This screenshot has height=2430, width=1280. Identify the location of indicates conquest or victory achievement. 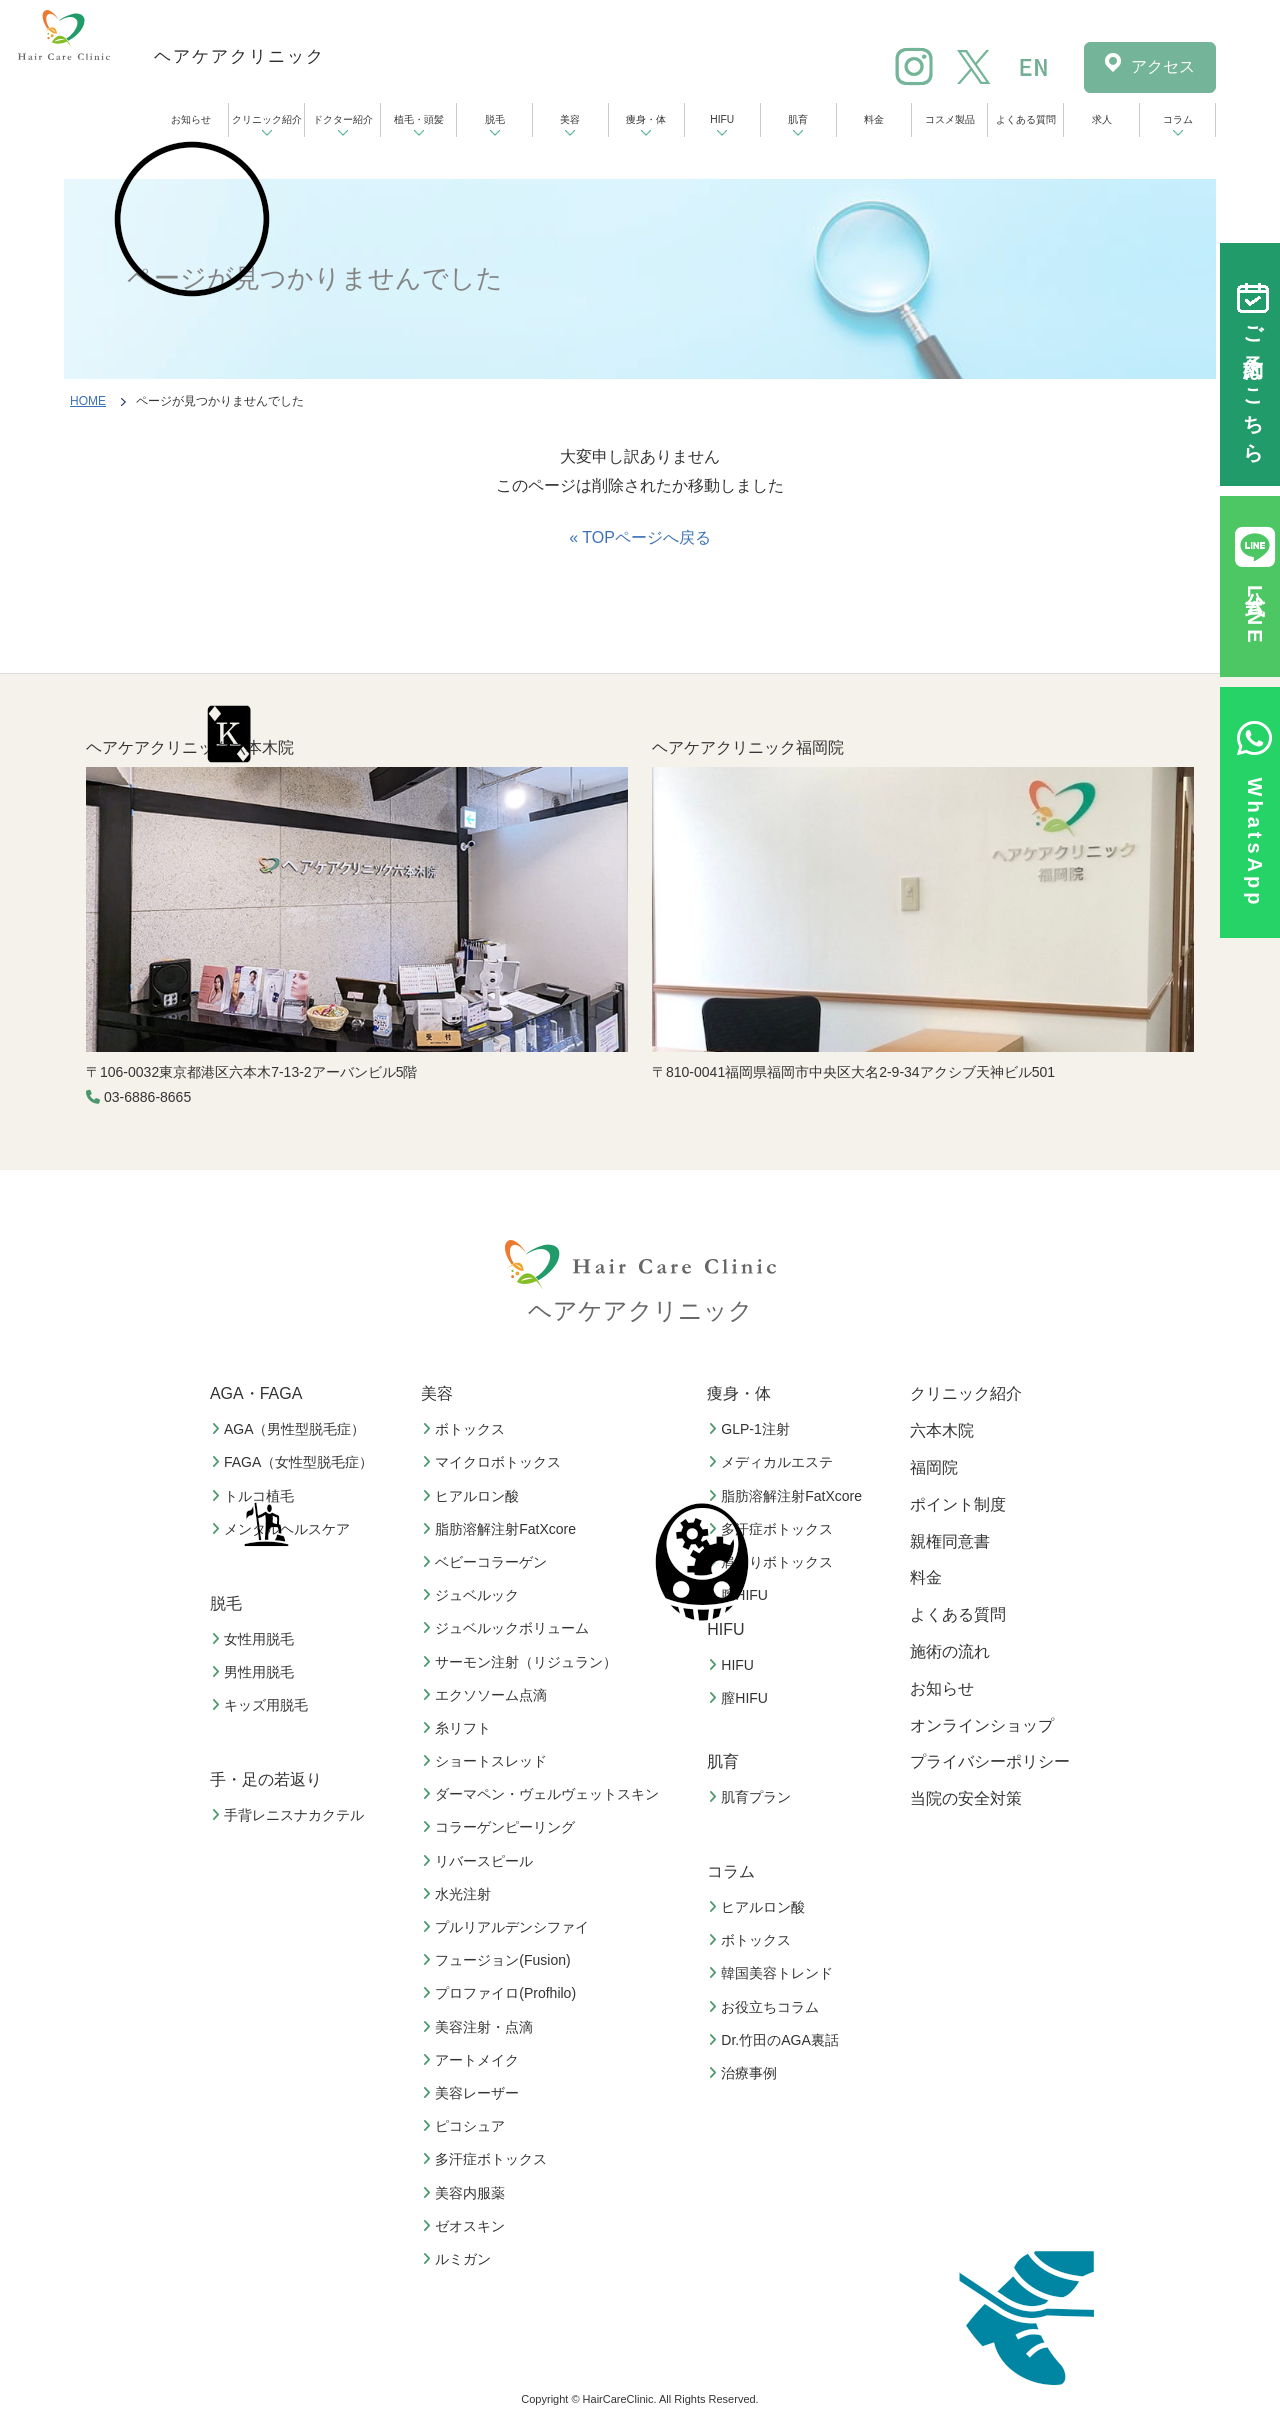
(266, 1524).